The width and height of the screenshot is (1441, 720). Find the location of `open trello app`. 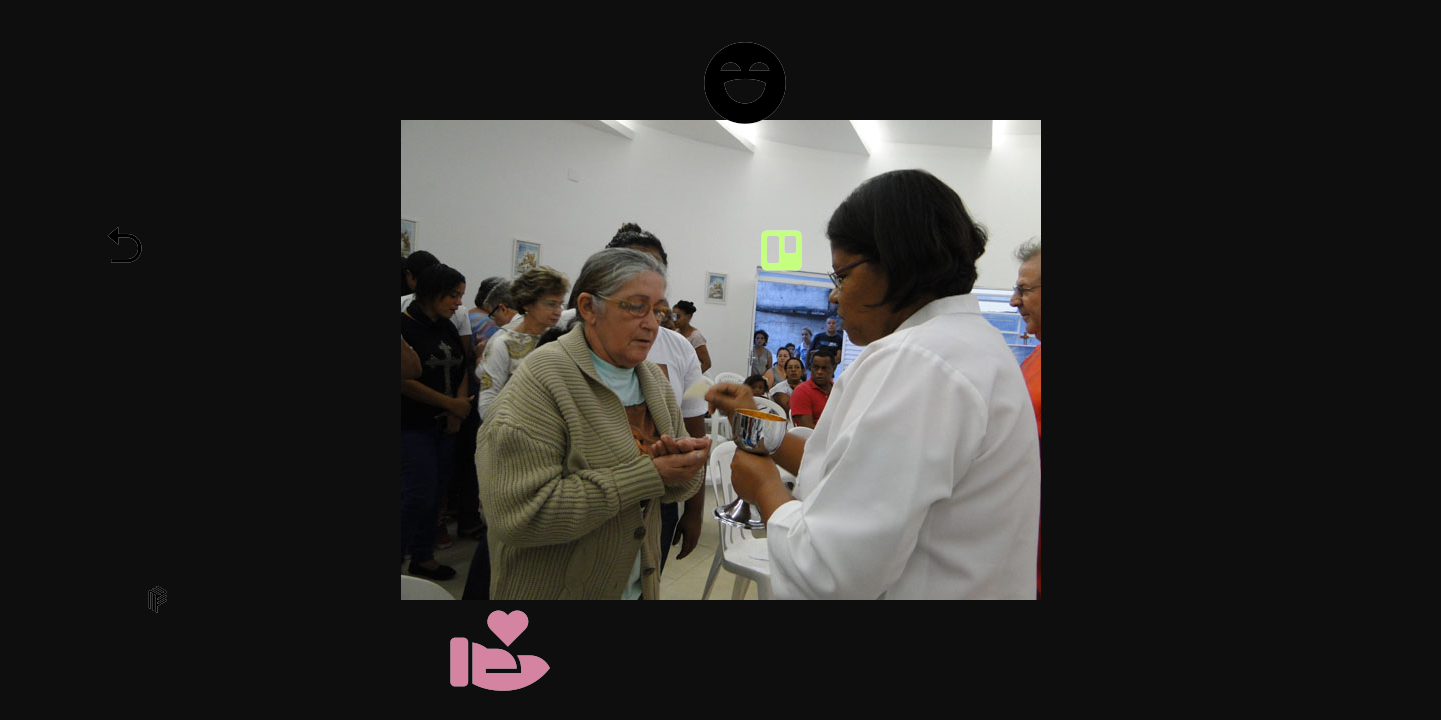

open trello app is located at coordinates (781, 250).